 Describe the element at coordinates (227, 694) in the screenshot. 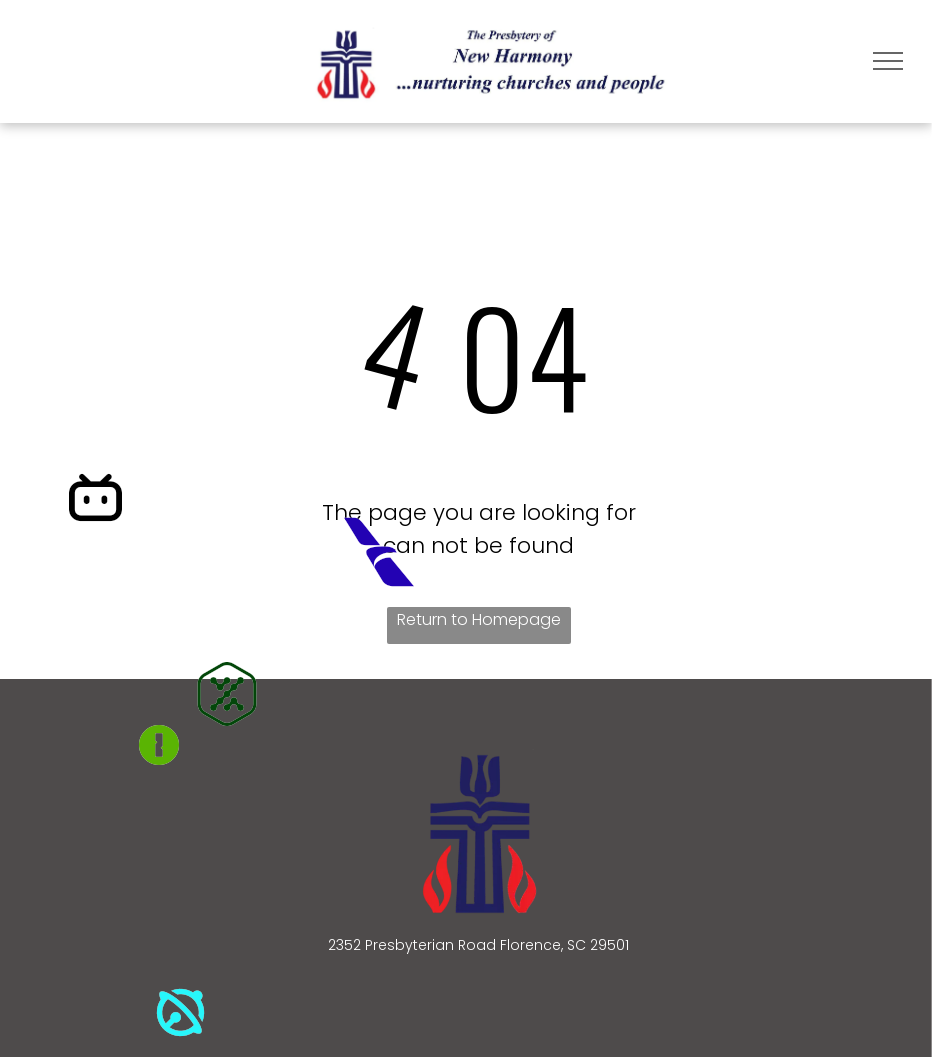

I see `open localxpose tunnel service` at that location.